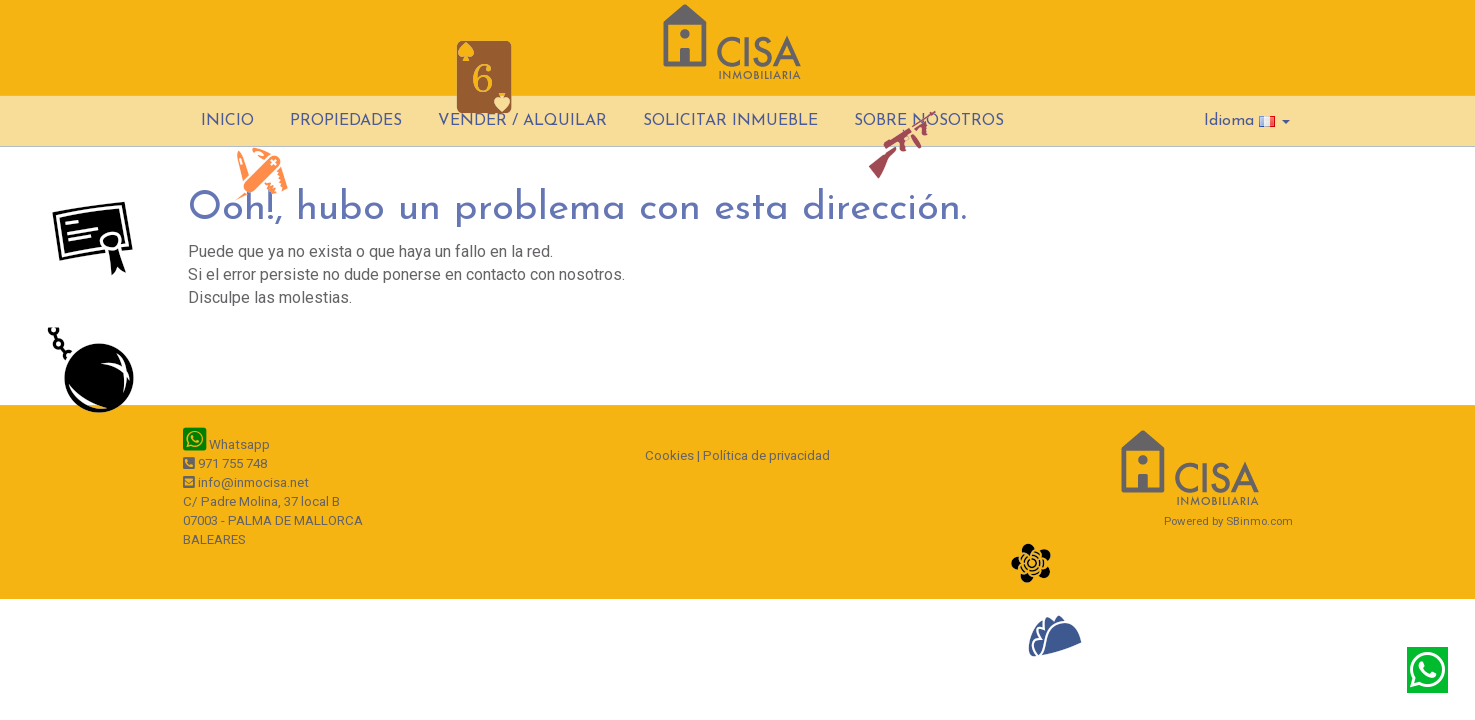 Image resolution: width=1475 pixels, height=720 pixels. What do you see at coordinates (902, 144) in the screenshot?
I see `select thompson submachine gun weapon` at bounding box center [902, 144].